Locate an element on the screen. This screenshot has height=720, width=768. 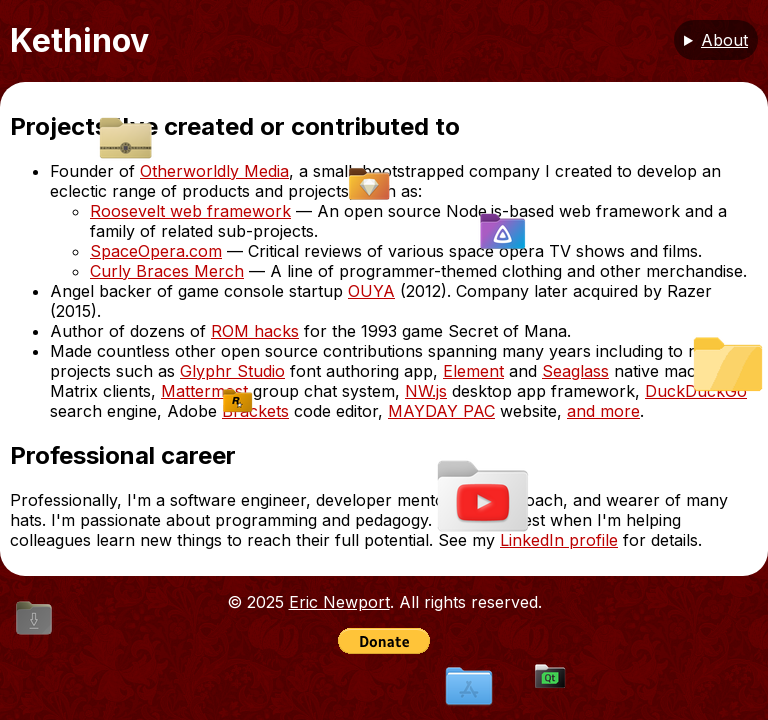
open sketch app project files is located at coordinates (369, 185).